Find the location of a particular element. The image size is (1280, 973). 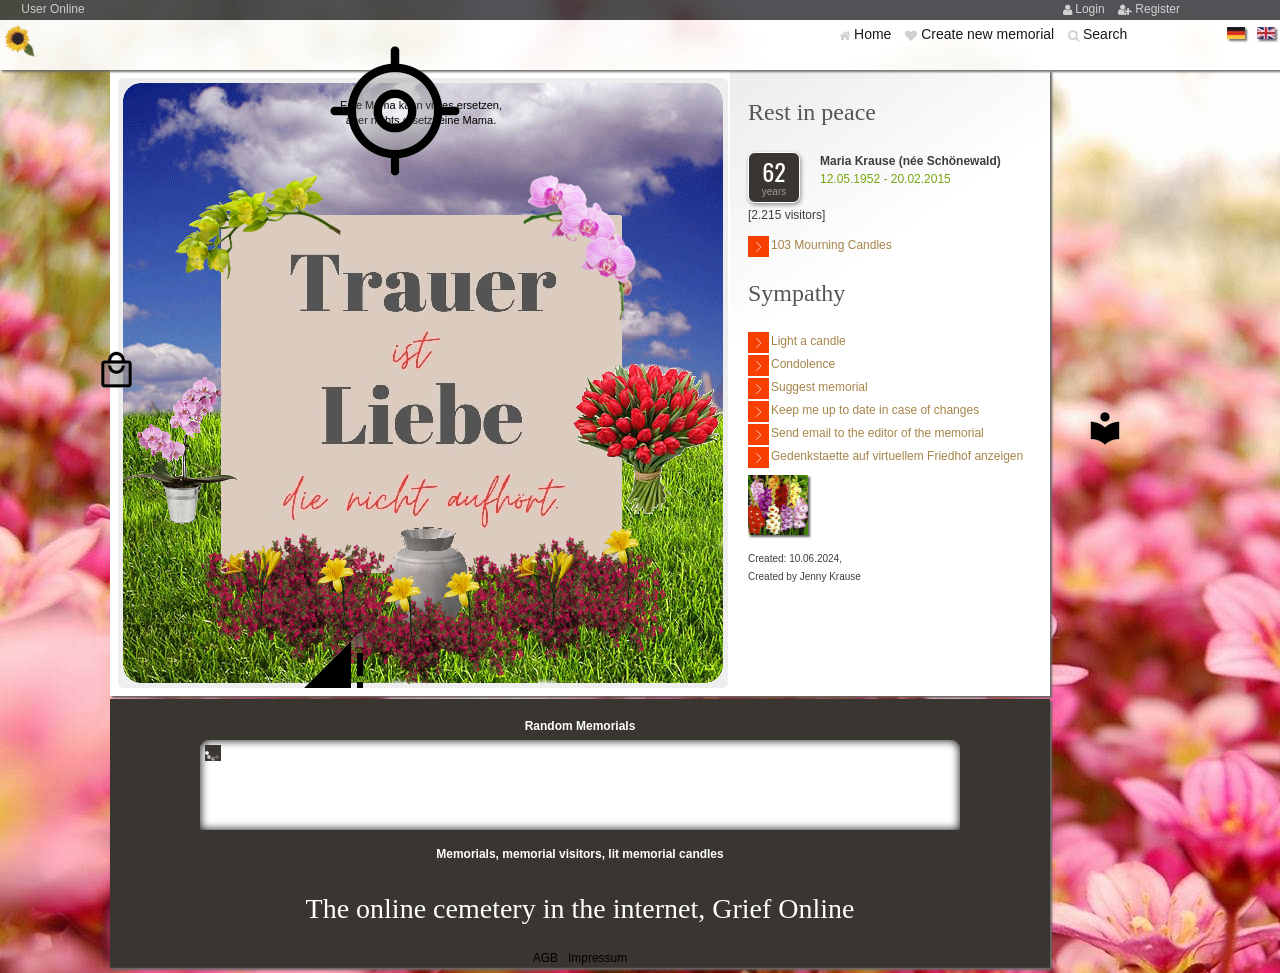

find nearby libraries is located at coordinates (1105, 428).